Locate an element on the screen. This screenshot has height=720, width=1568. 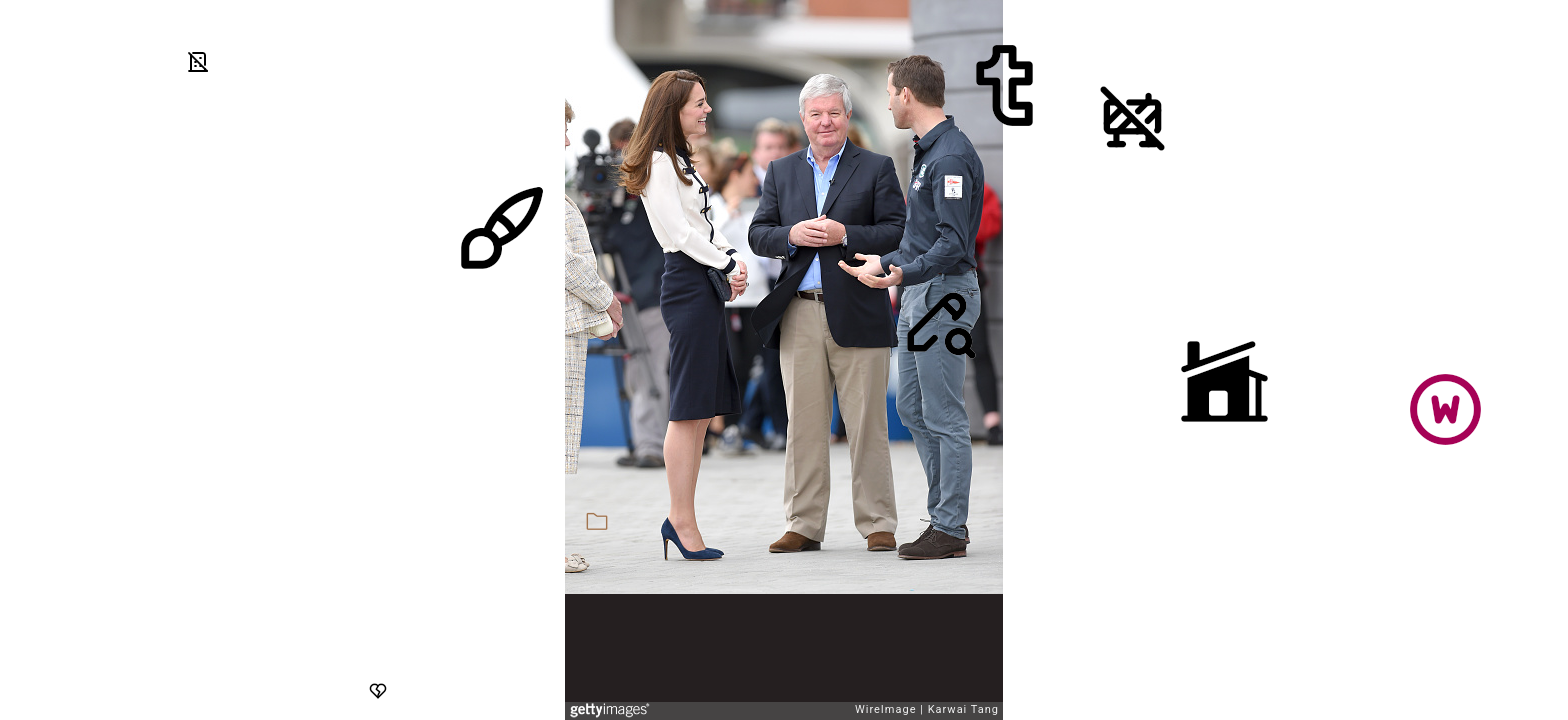
open tumblr app is located at coordinates (1004, 85).